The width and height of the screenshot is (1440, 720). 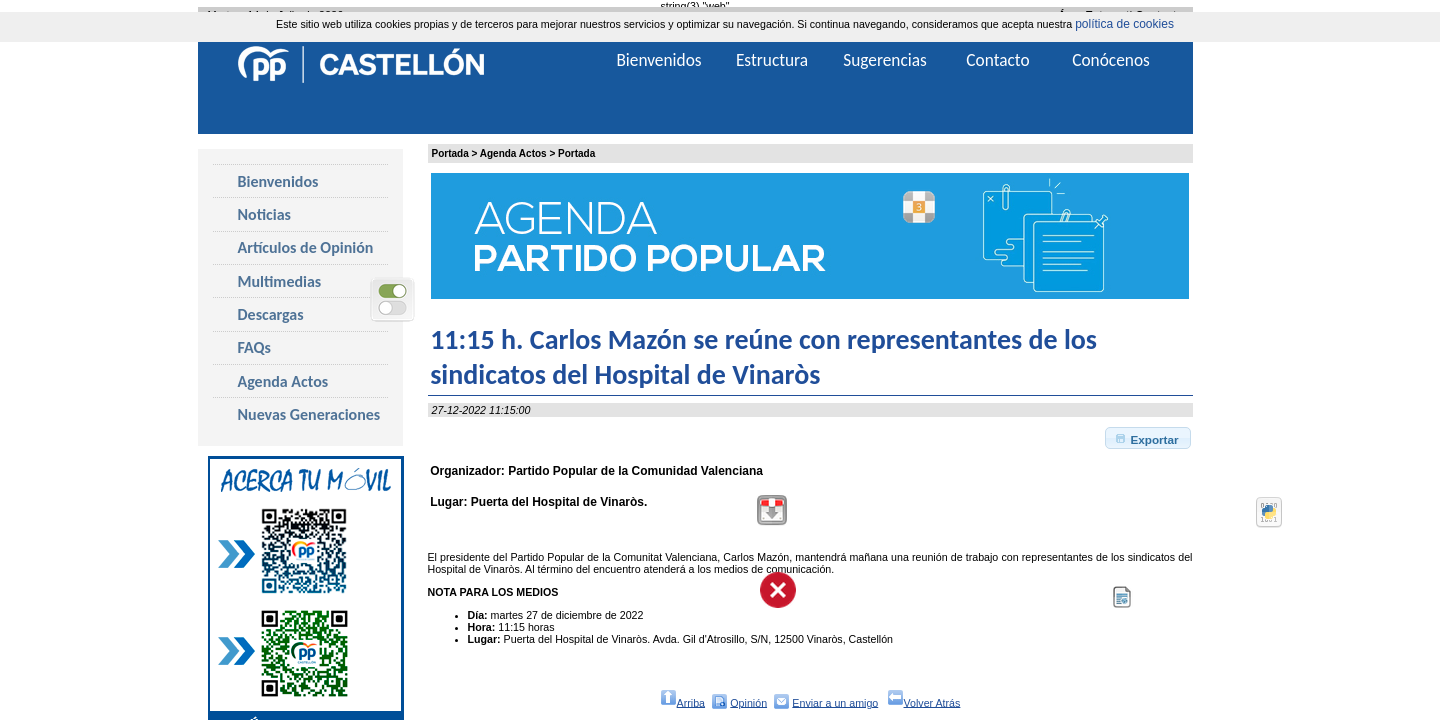 What do you see at coordinates (1122, 597) in the screenshot?
I see `libreoffice web template file type` at bounding box center [1122, 597].